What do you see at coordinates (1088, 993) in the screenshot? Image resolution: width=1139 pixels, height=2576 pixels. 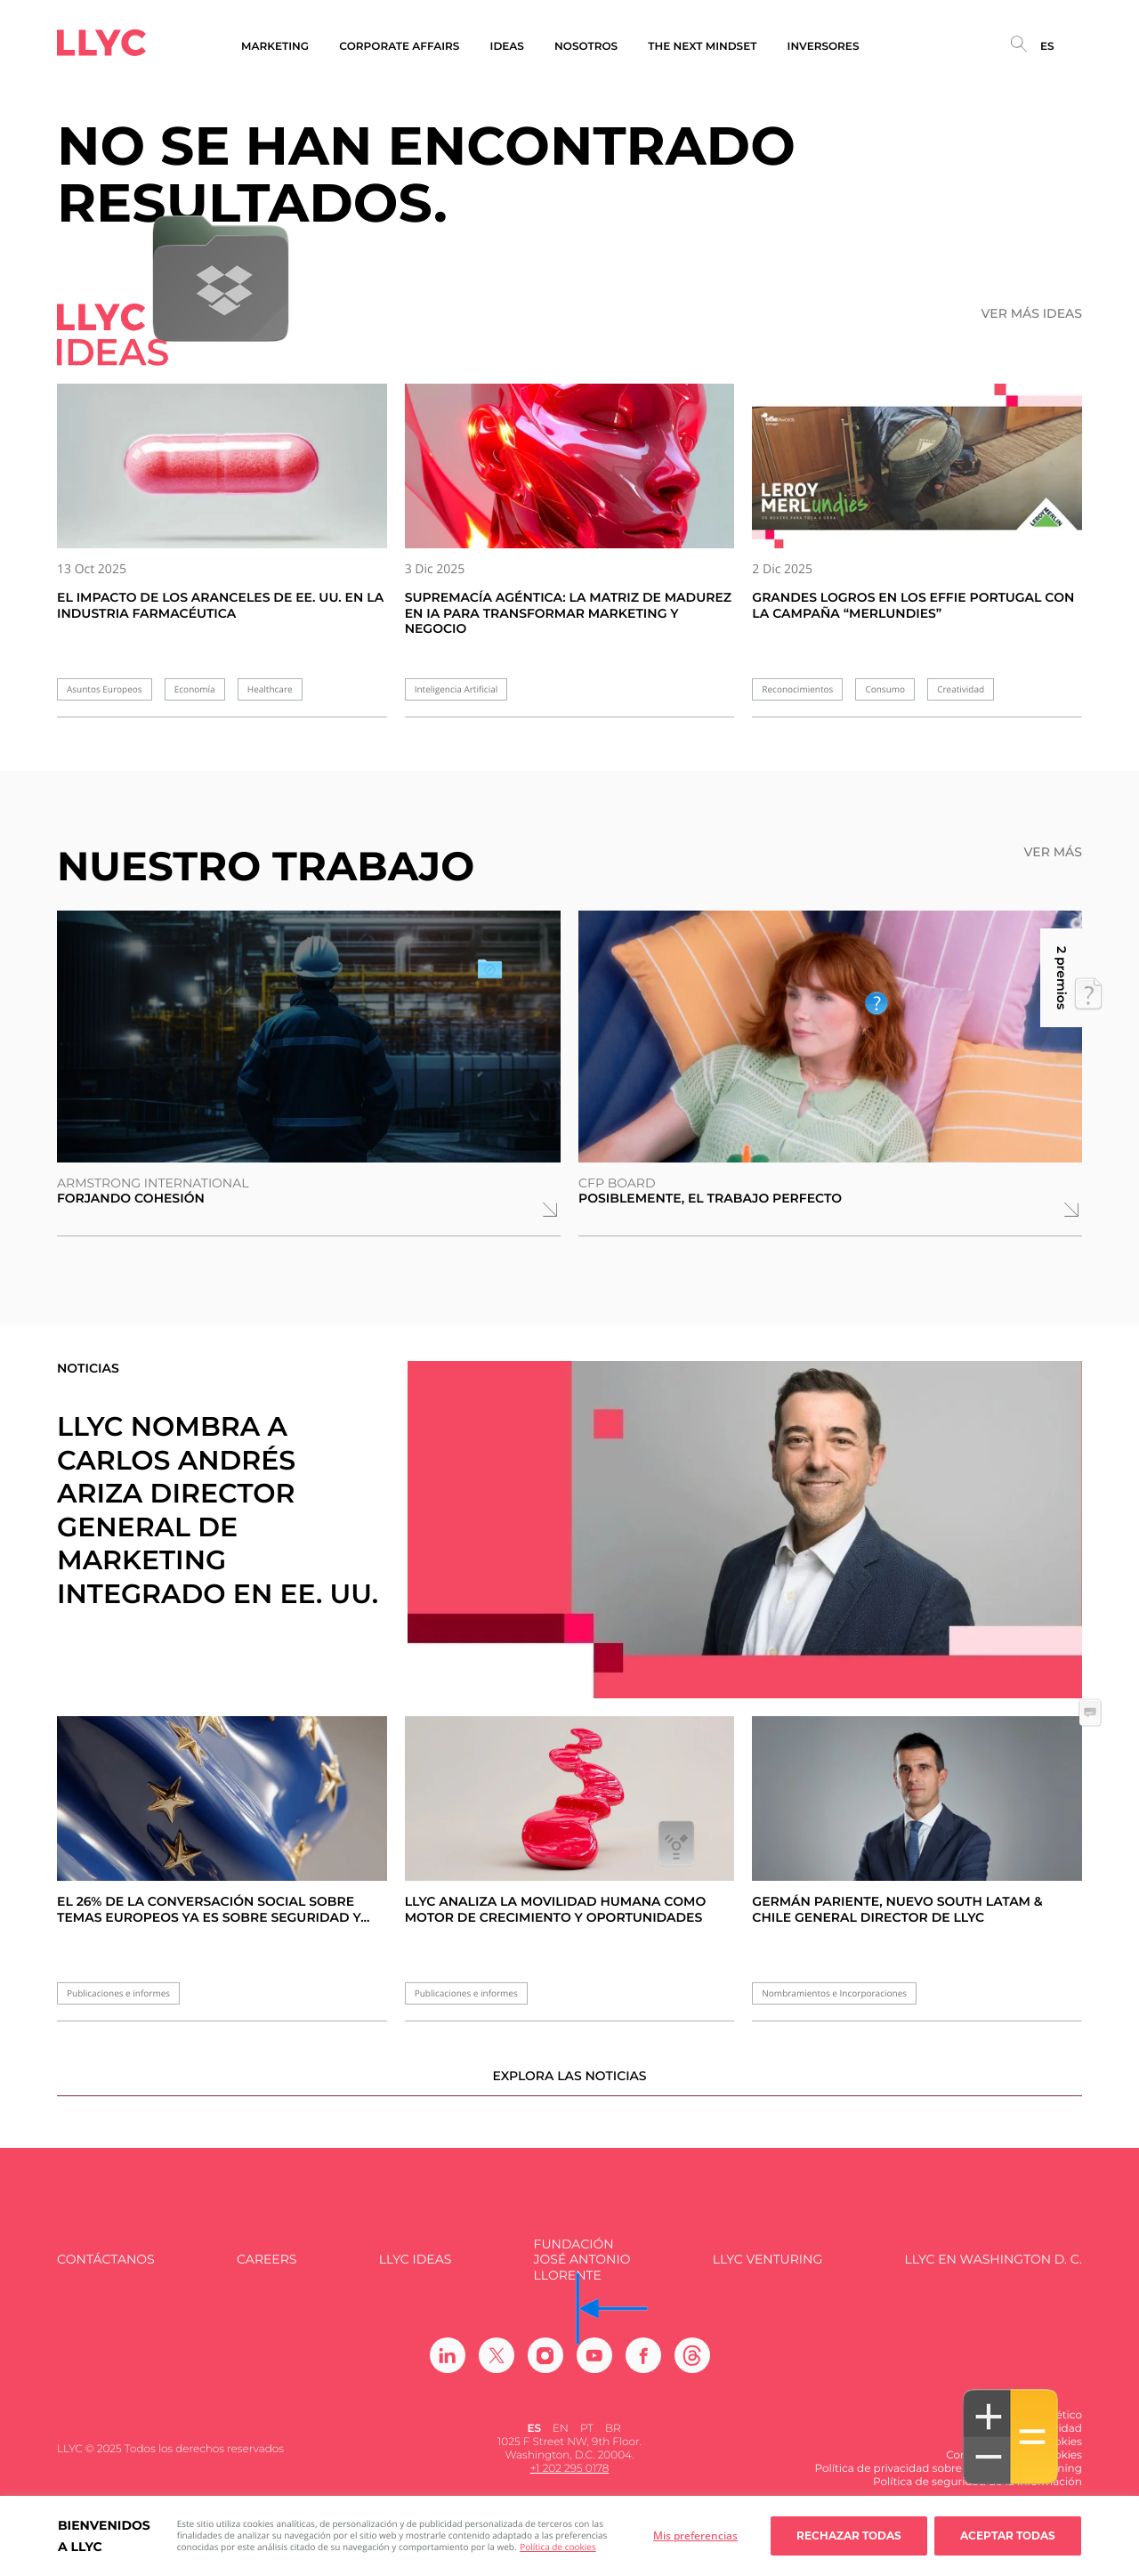 I see `indicates an unrecognized file type` at bounding box center [1088, 993].